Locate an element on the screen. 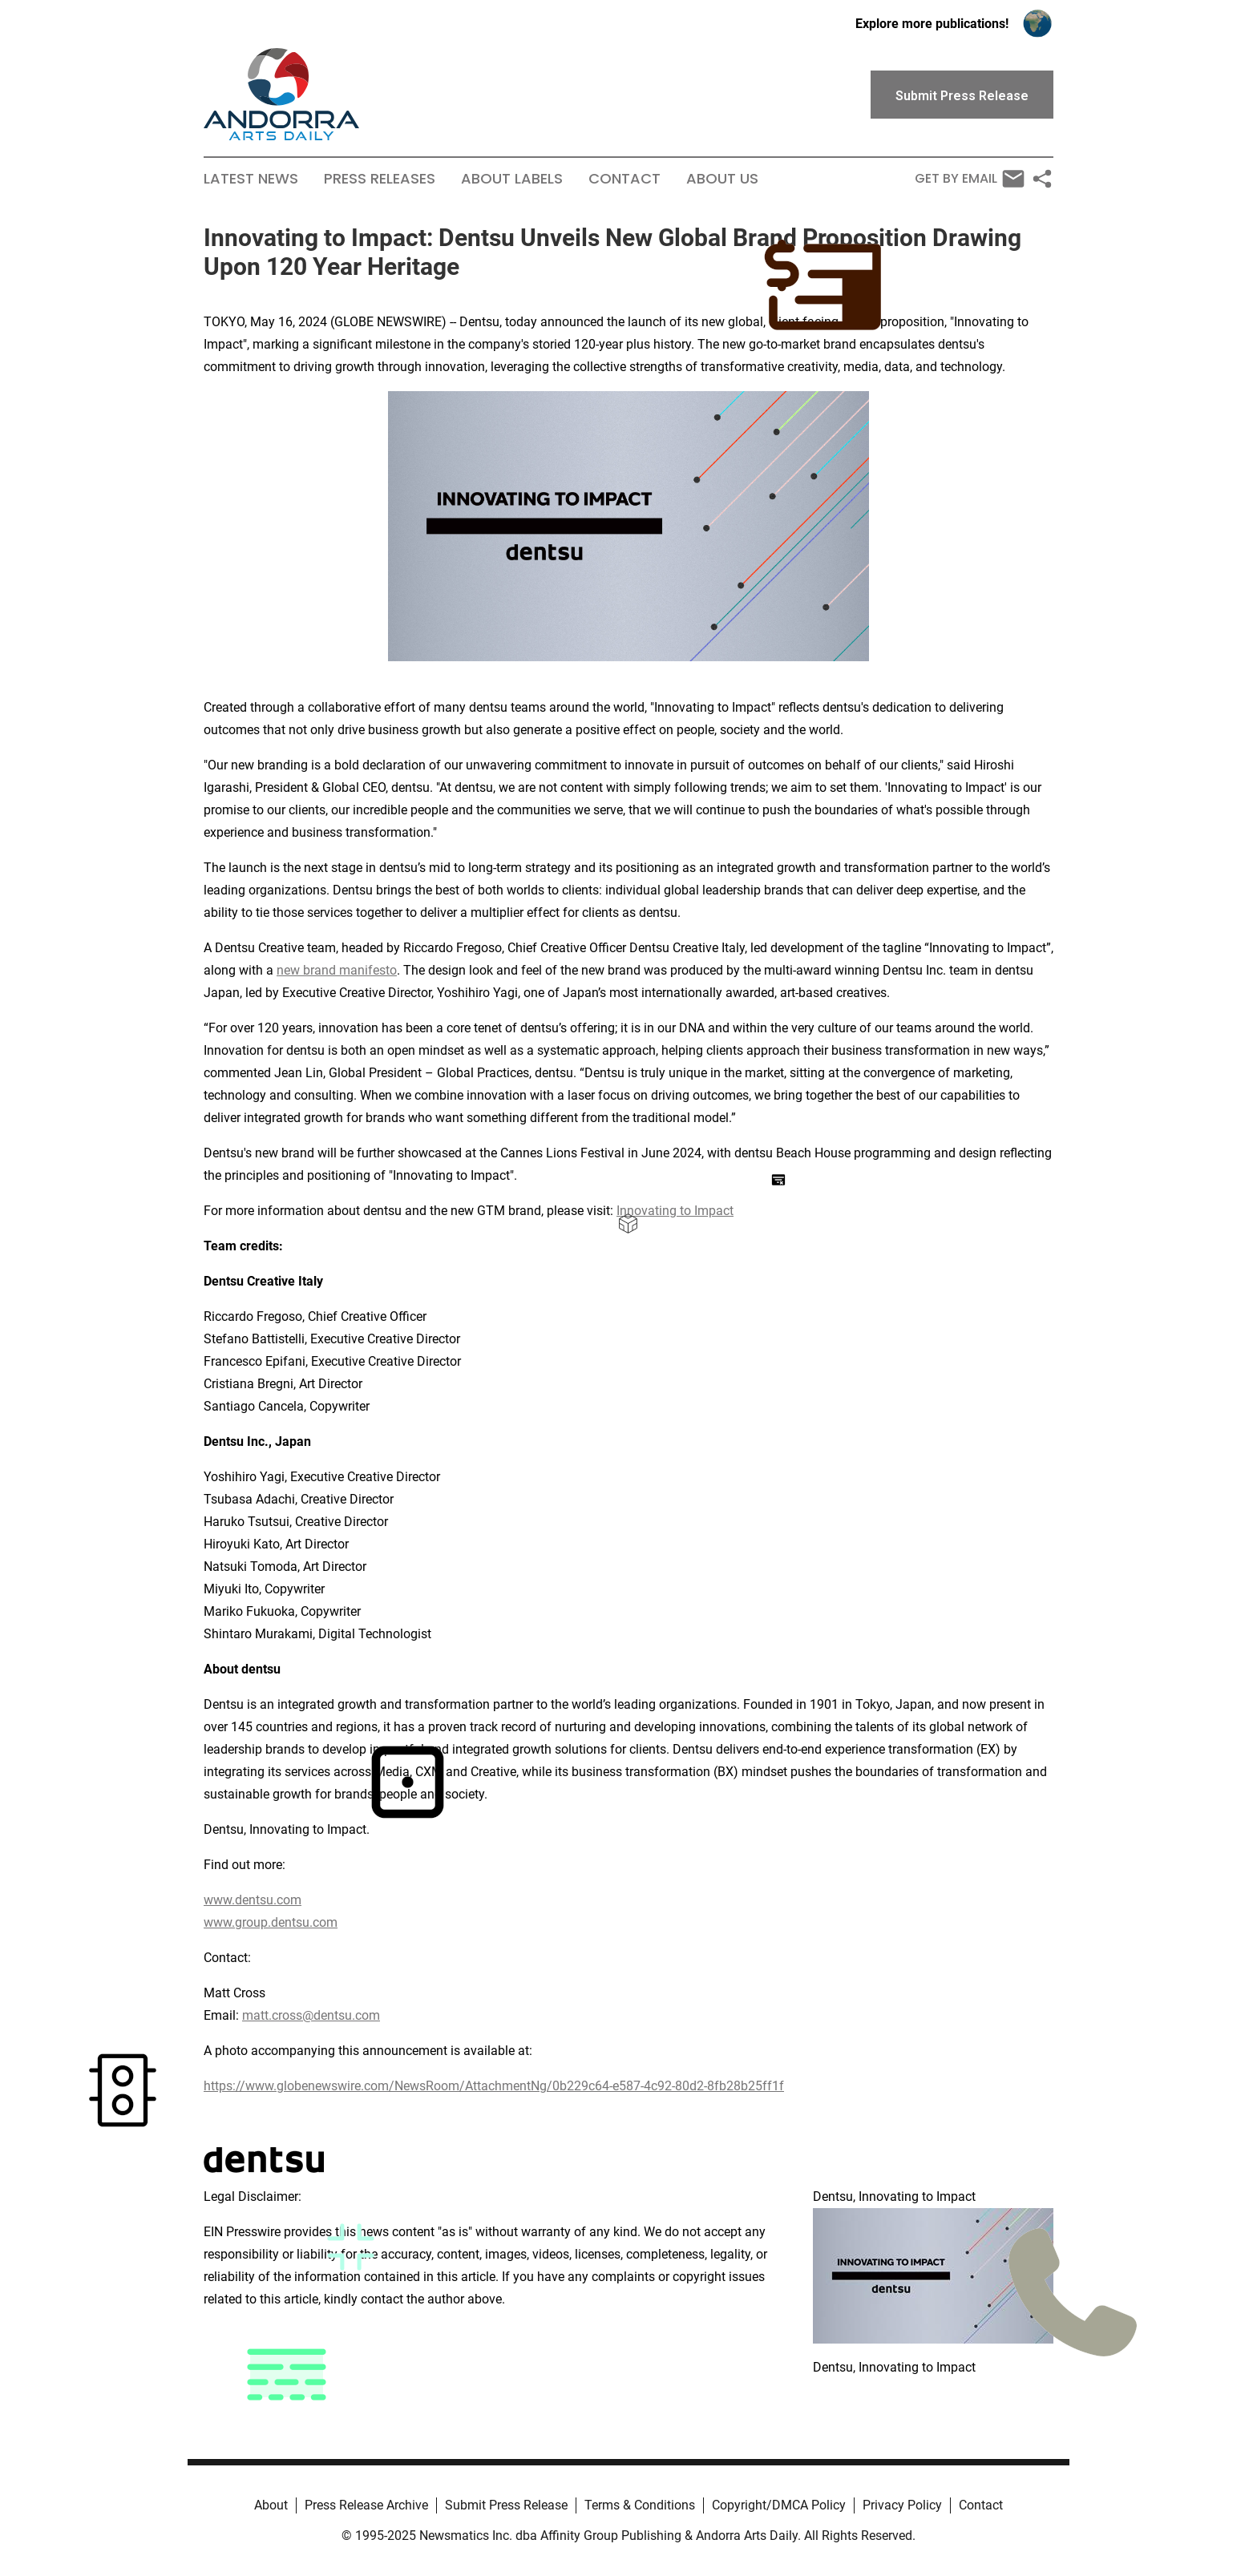 The width and height of the screenshot is (1257, 2576). exit fullscreen mode is located at coordinates (350, 2247).